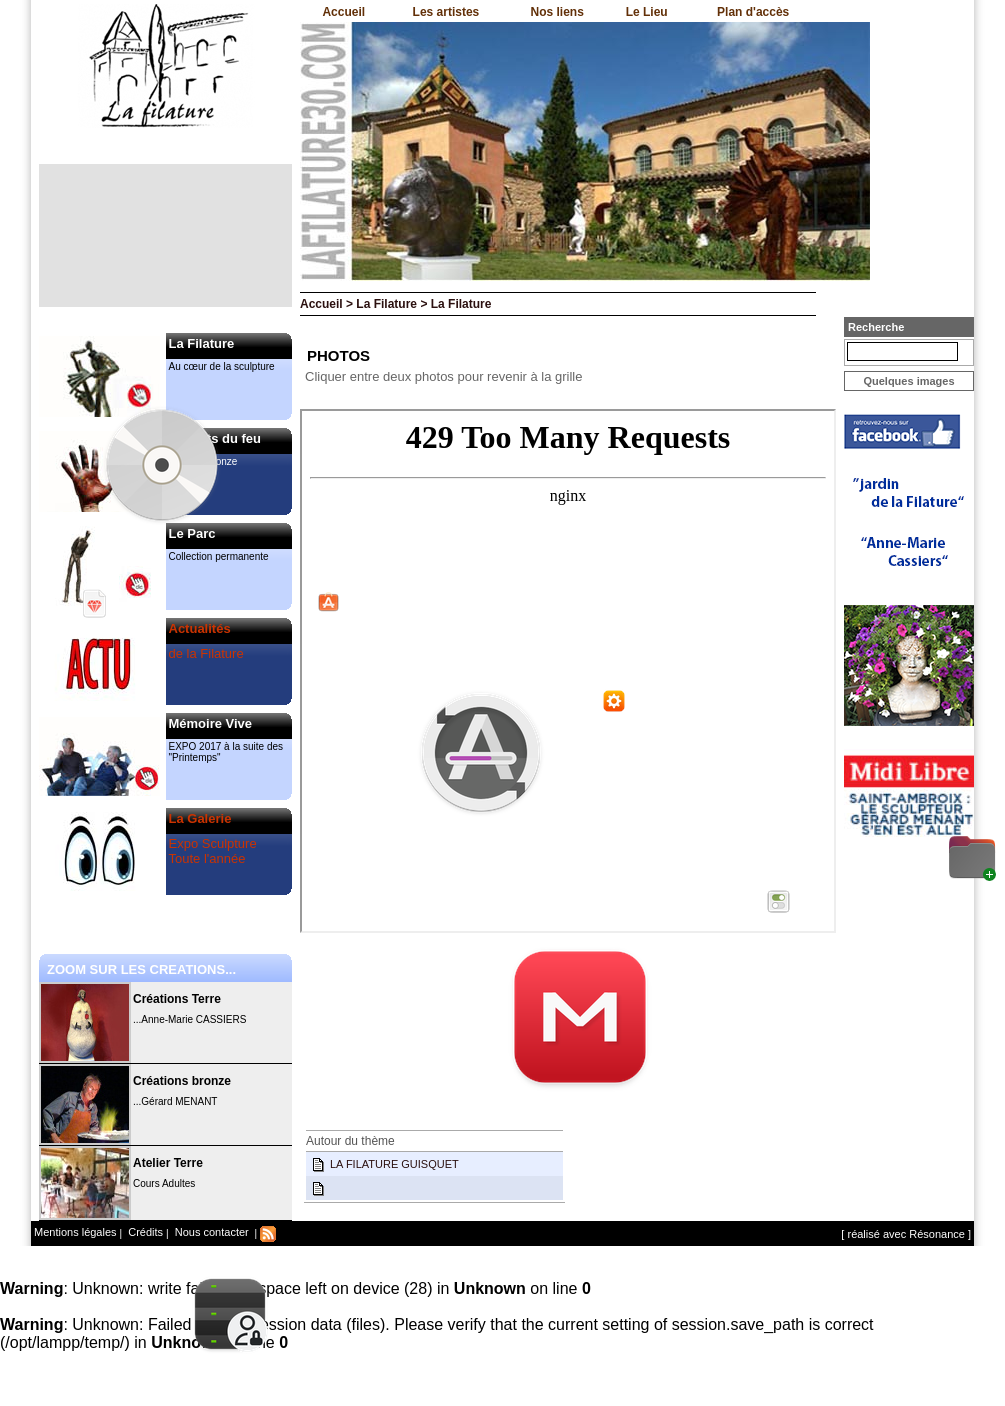 This screenshot has width=1005, height=1406. Describe the element at coordinates (972, 857) in the screenshot. I see `create a new folder` at that location.